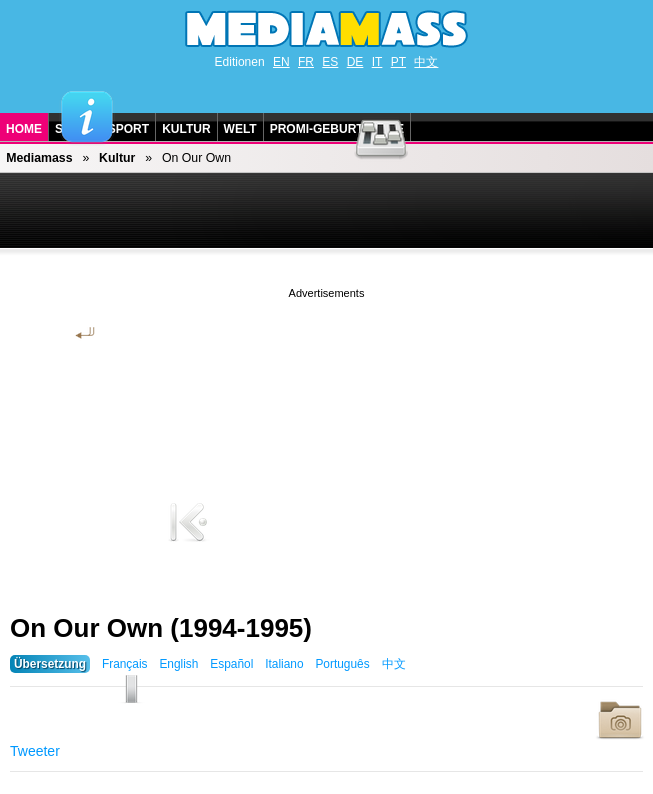 This screenshot has width=653, height=794. Describe the element at coordinates (188, 522) in the screenshot. I see `go to the first item in a list or sequence` at that location.